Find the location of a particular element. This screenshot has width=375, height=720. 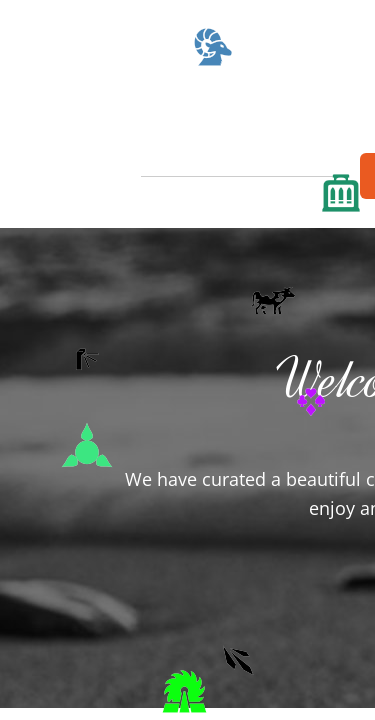

access farm or livestock management features is located at coordinates (273, 300).